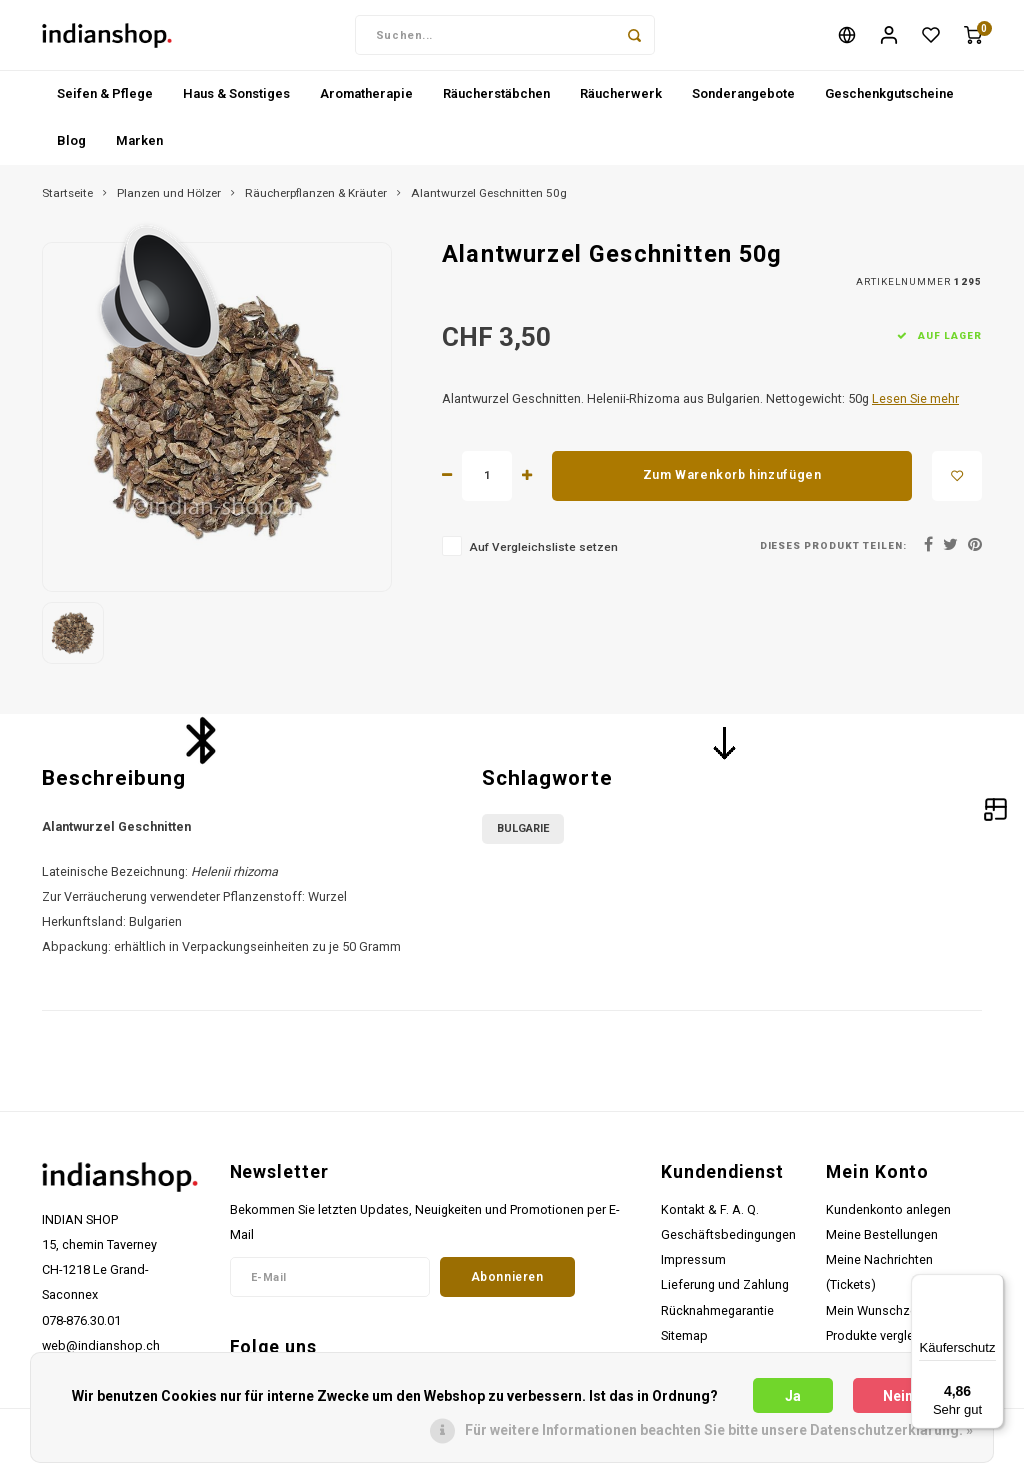 Image resolution: width=1024 pixels, height=1483 pixels. Describe the element at coordinates (160, 293) in the screenshot. I see `adjust speaker or audio output settings` at that location.